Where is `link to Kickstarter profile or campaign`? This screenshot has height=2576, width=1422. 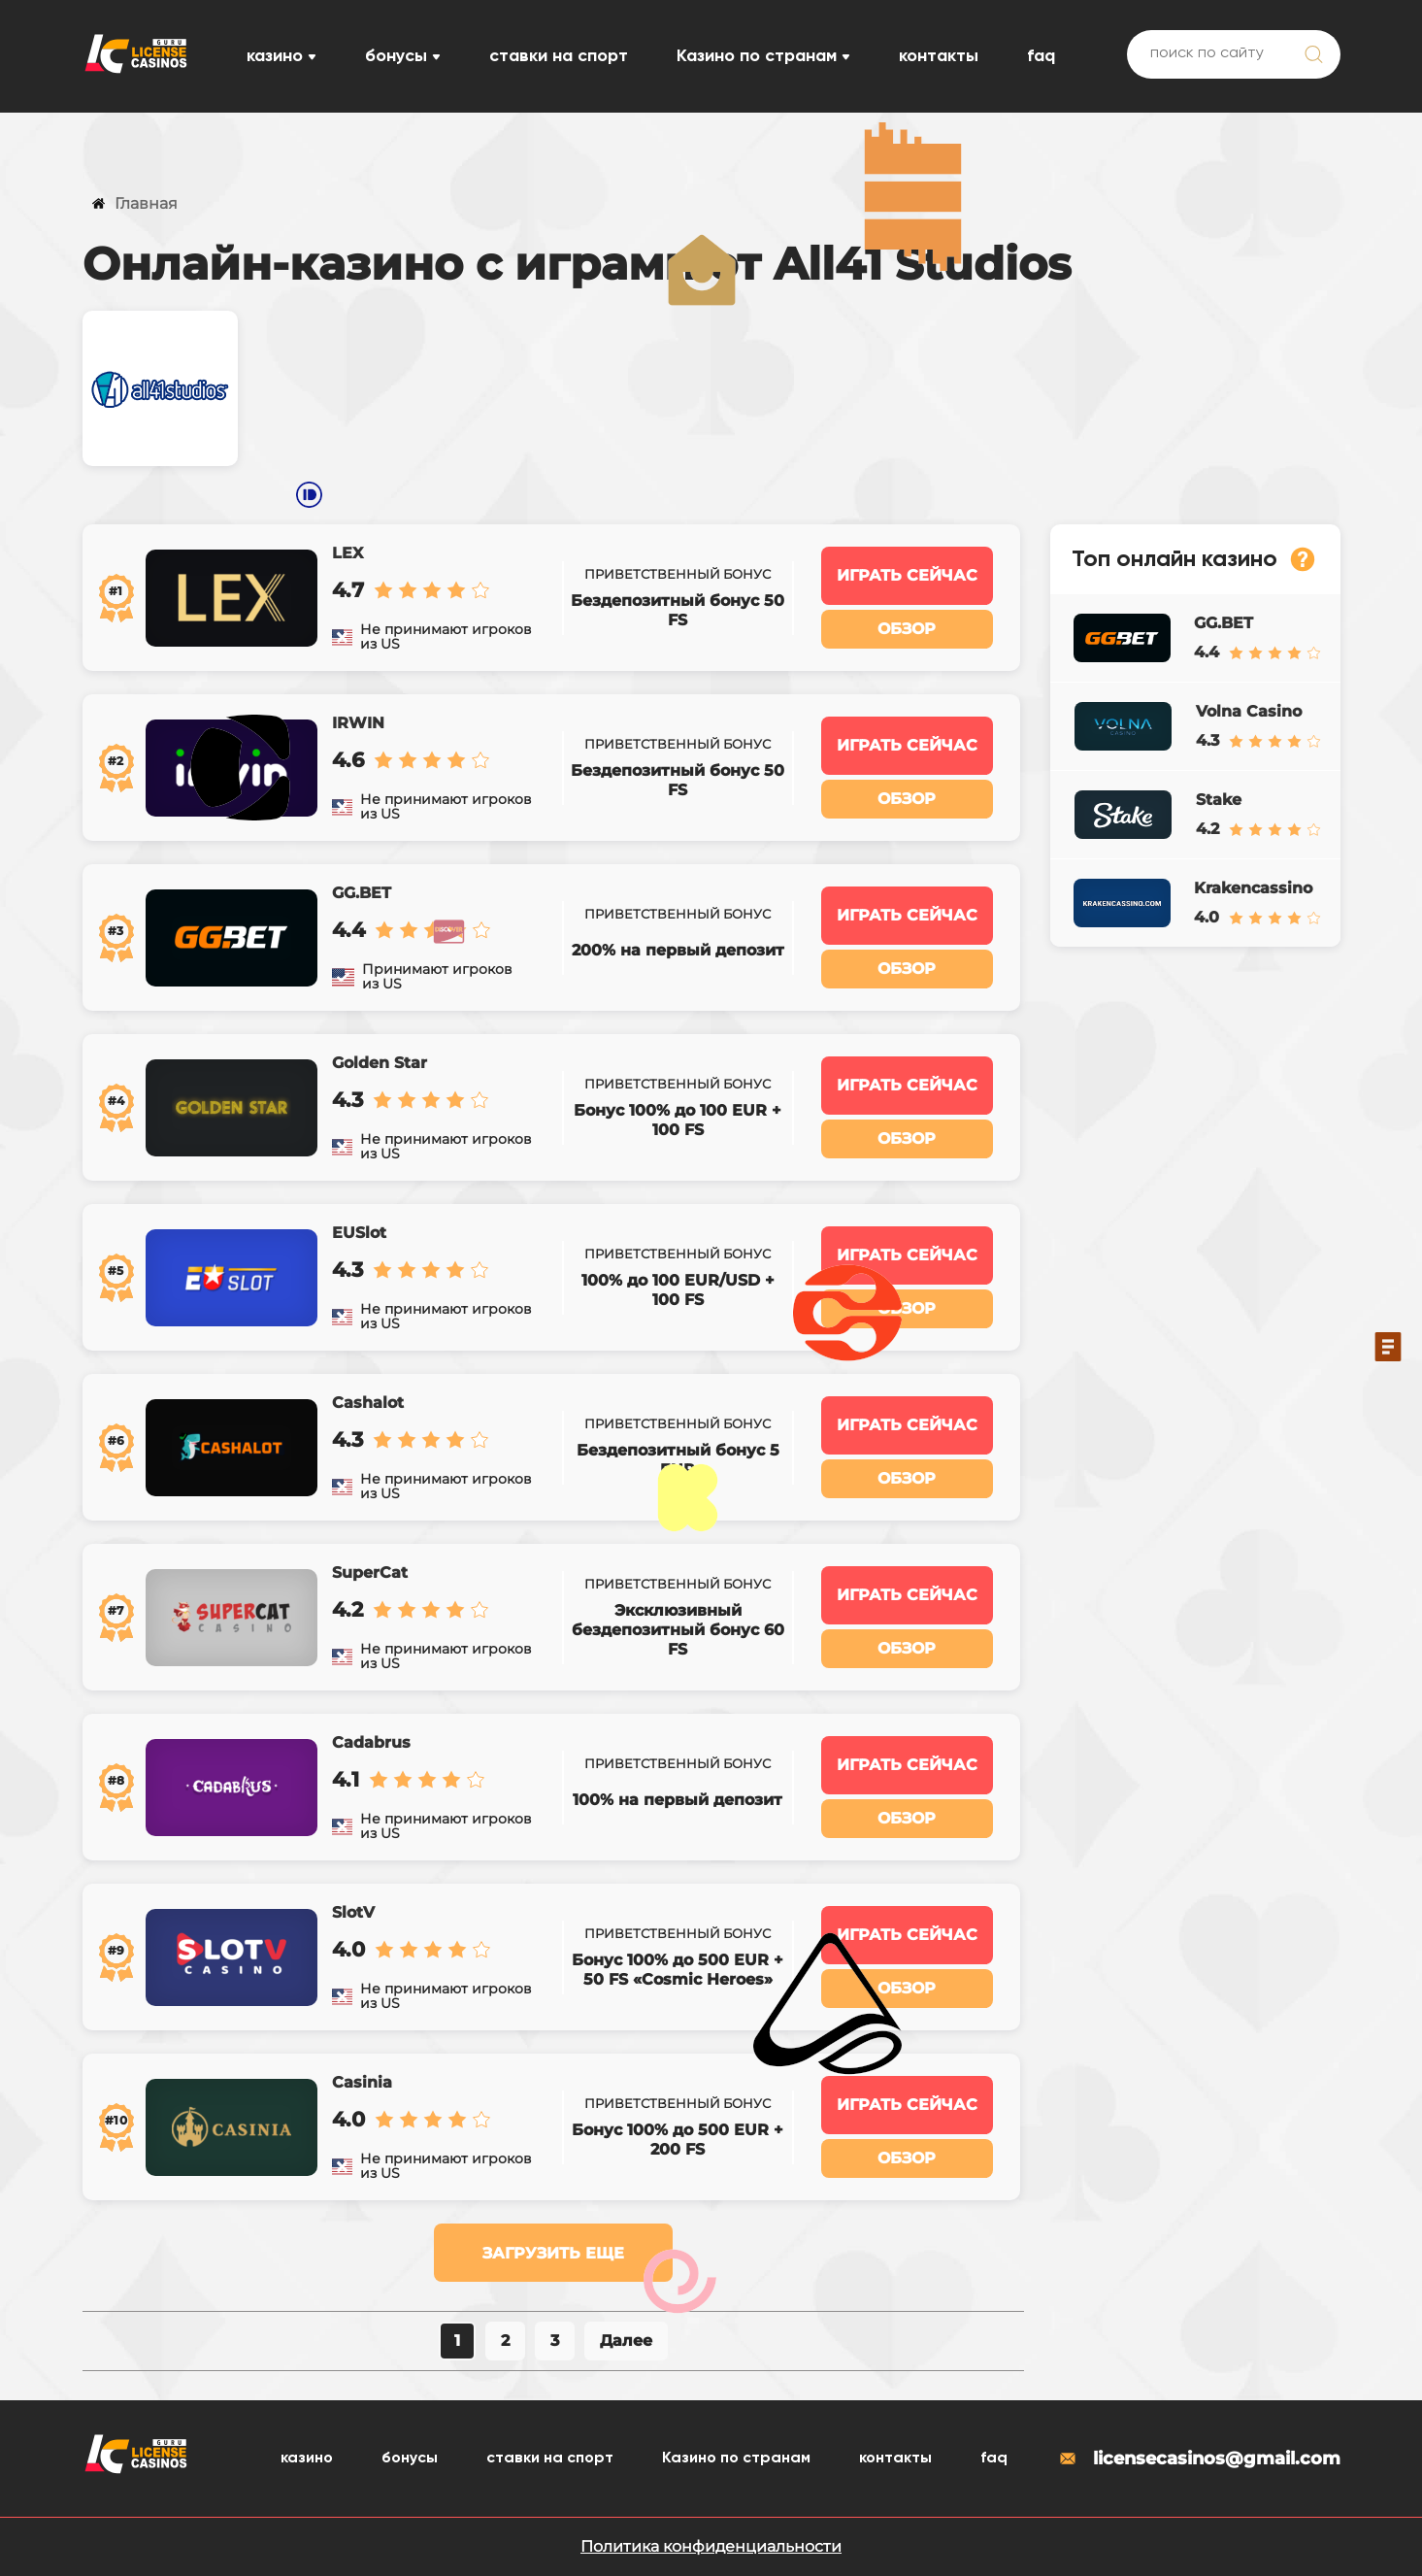
link to Kickstarter profile or campaign is located at coordinates (686, 1497).